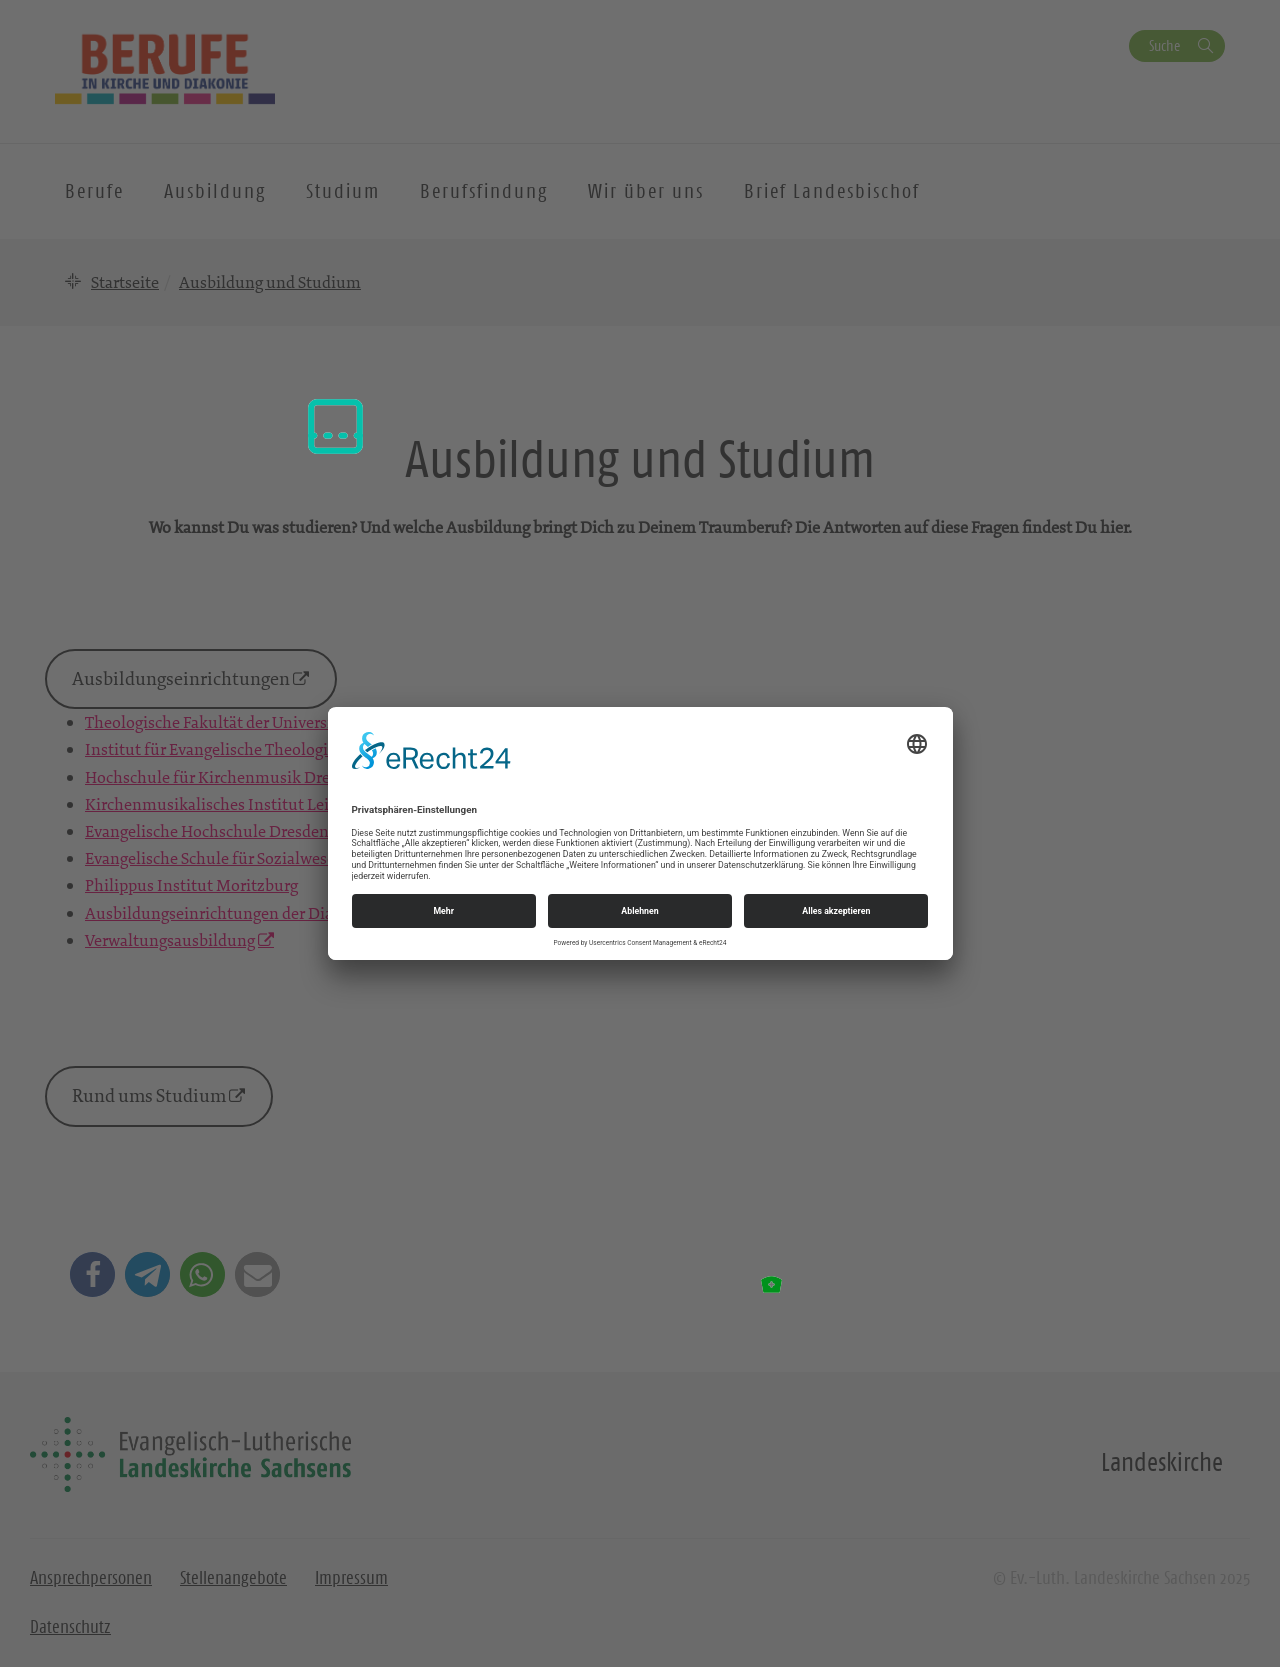 The width and height of the screenshot is (1280, 1667). Describe the element at coordinates (335, 426) in the screenshot. I see `toggle bottom navigation bar off` at that location.